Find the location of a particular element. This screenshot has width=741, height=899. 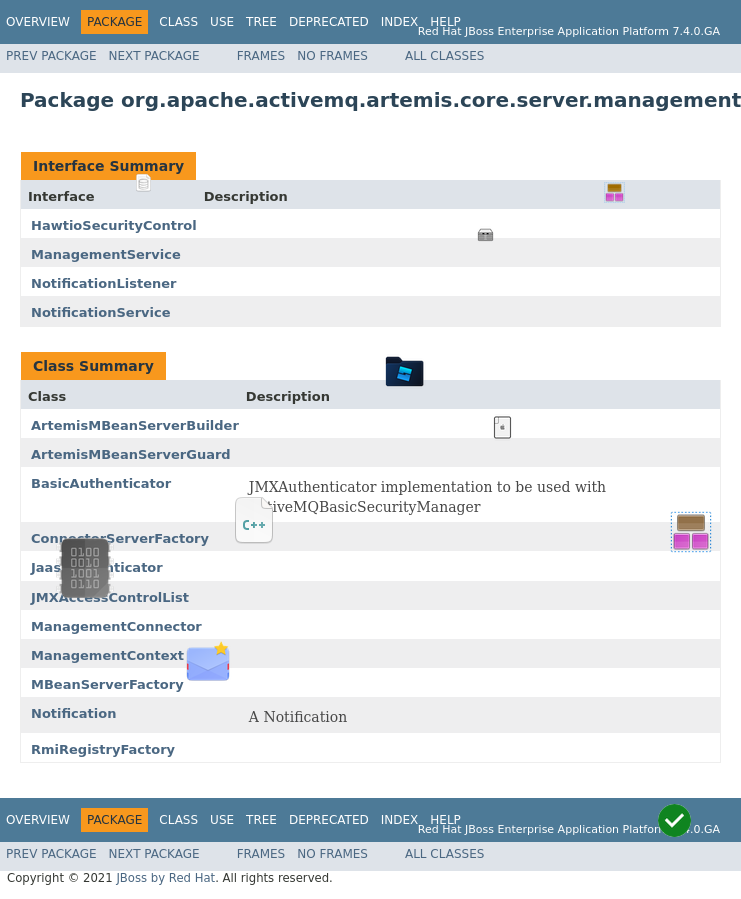

select all items in the current view is located at coordinates (614, 192).